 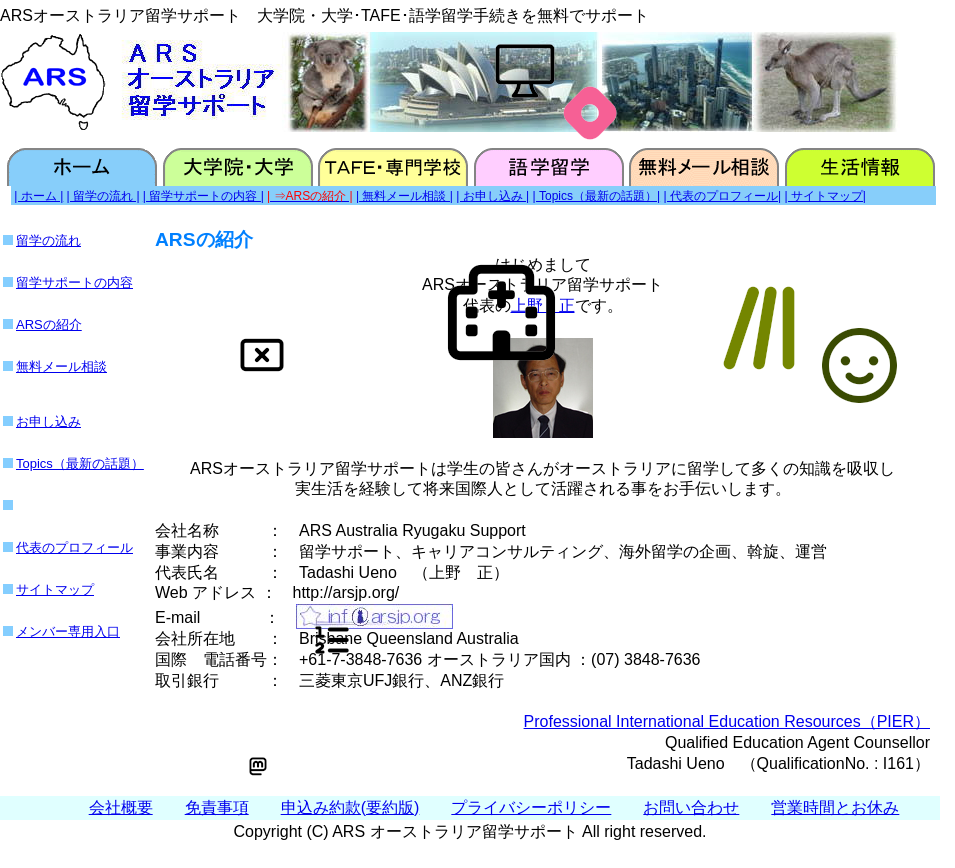 I want to click on open mastodon app, so click(x=258, y=766).